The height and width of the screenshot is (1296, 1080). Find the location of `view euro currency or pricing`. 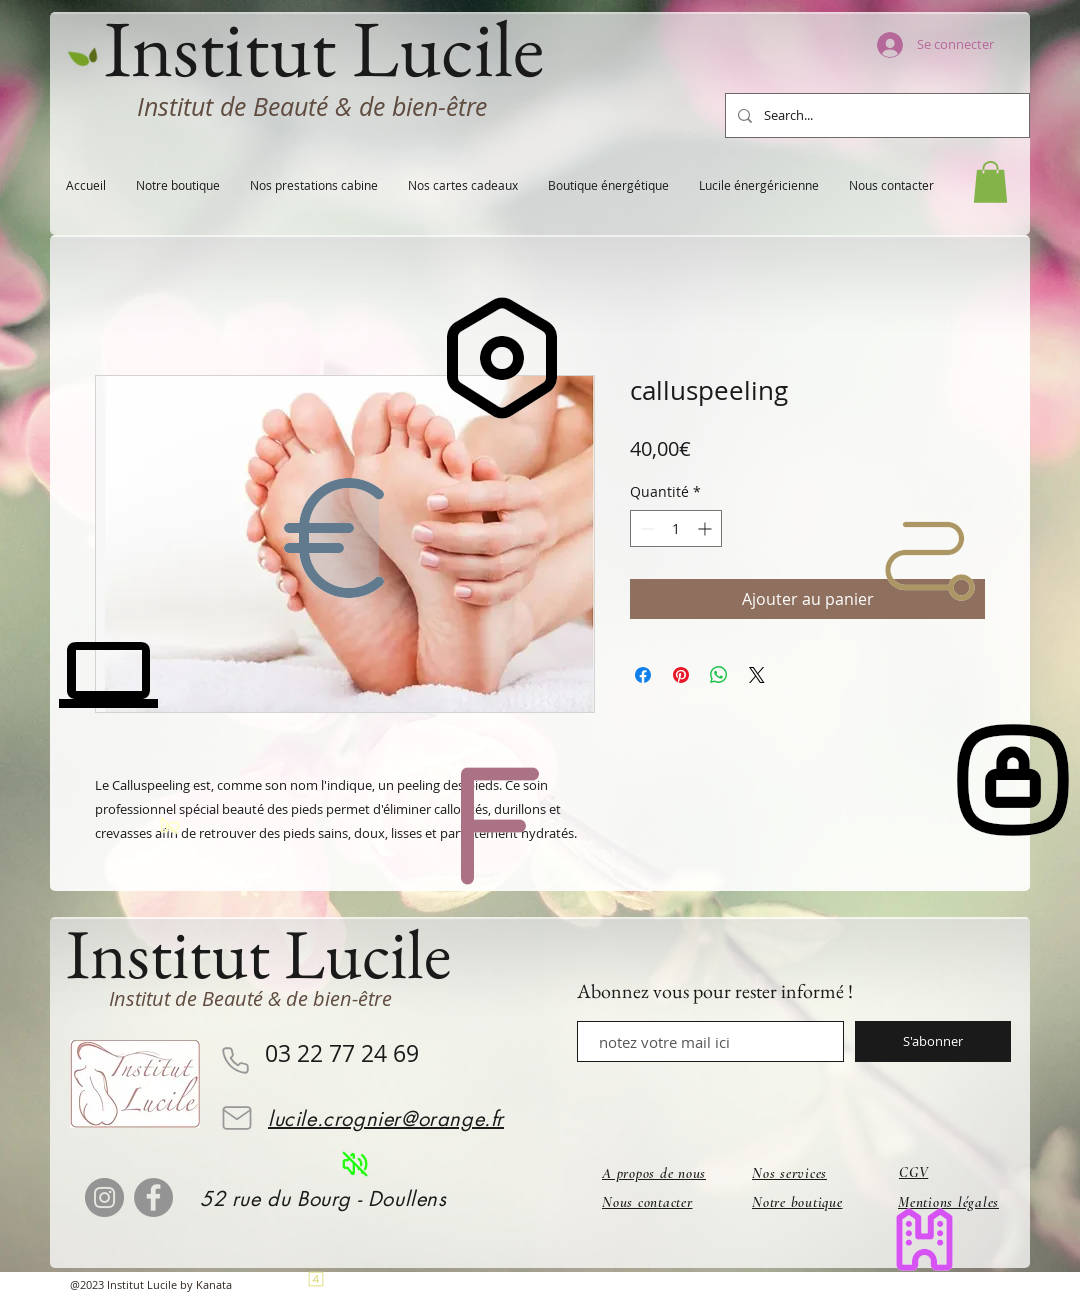

view euro currency or pricing is located at coordinates (344, 538).